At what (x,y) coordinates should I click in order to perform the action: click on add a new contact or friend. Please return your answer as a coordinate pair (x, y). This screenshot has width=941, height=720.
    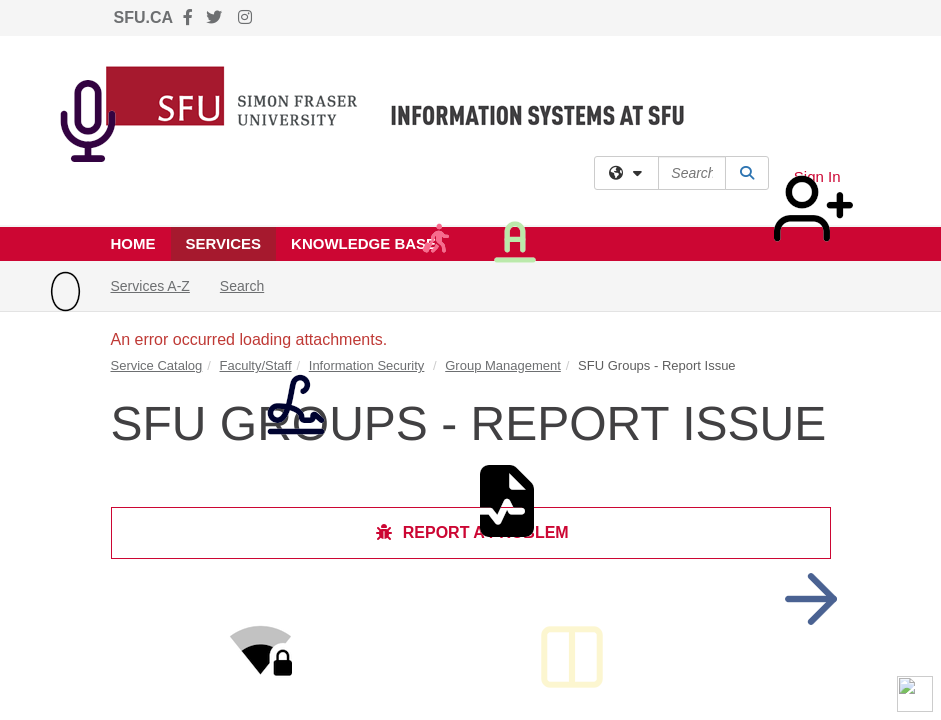
    Looking at the image, I should click on (813, 208).